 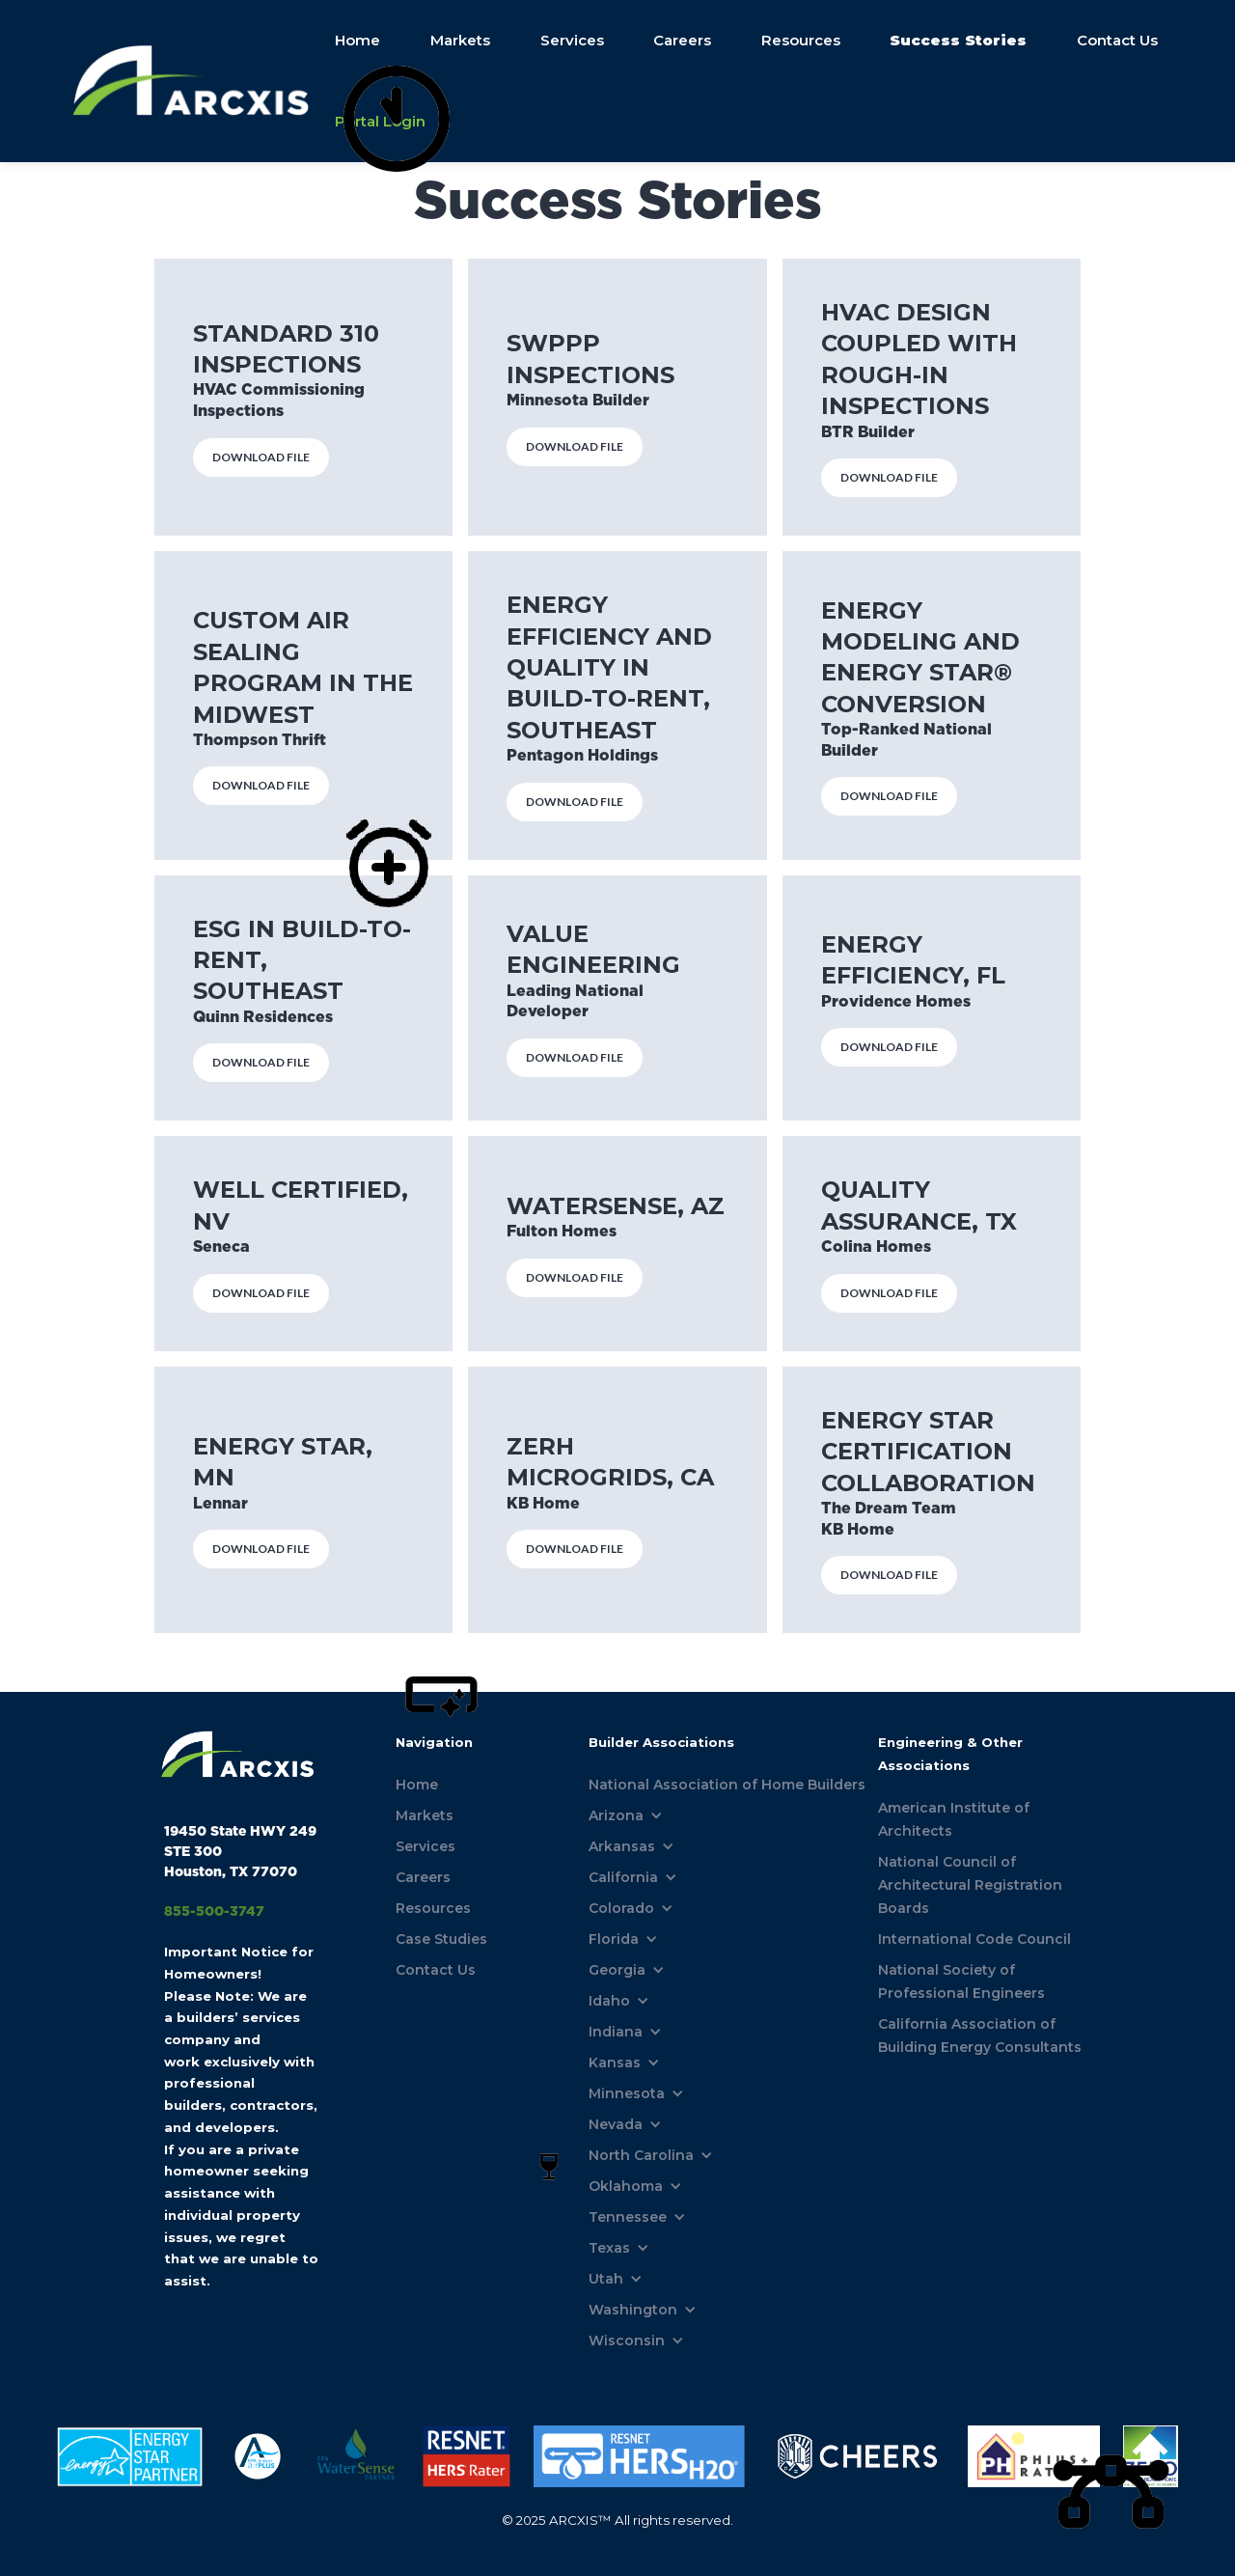 What do you see at coordinates (549, 2167) in the screenshot?
I see `find nearby wine bars or restaurants` at bounding box center [549, 2167].